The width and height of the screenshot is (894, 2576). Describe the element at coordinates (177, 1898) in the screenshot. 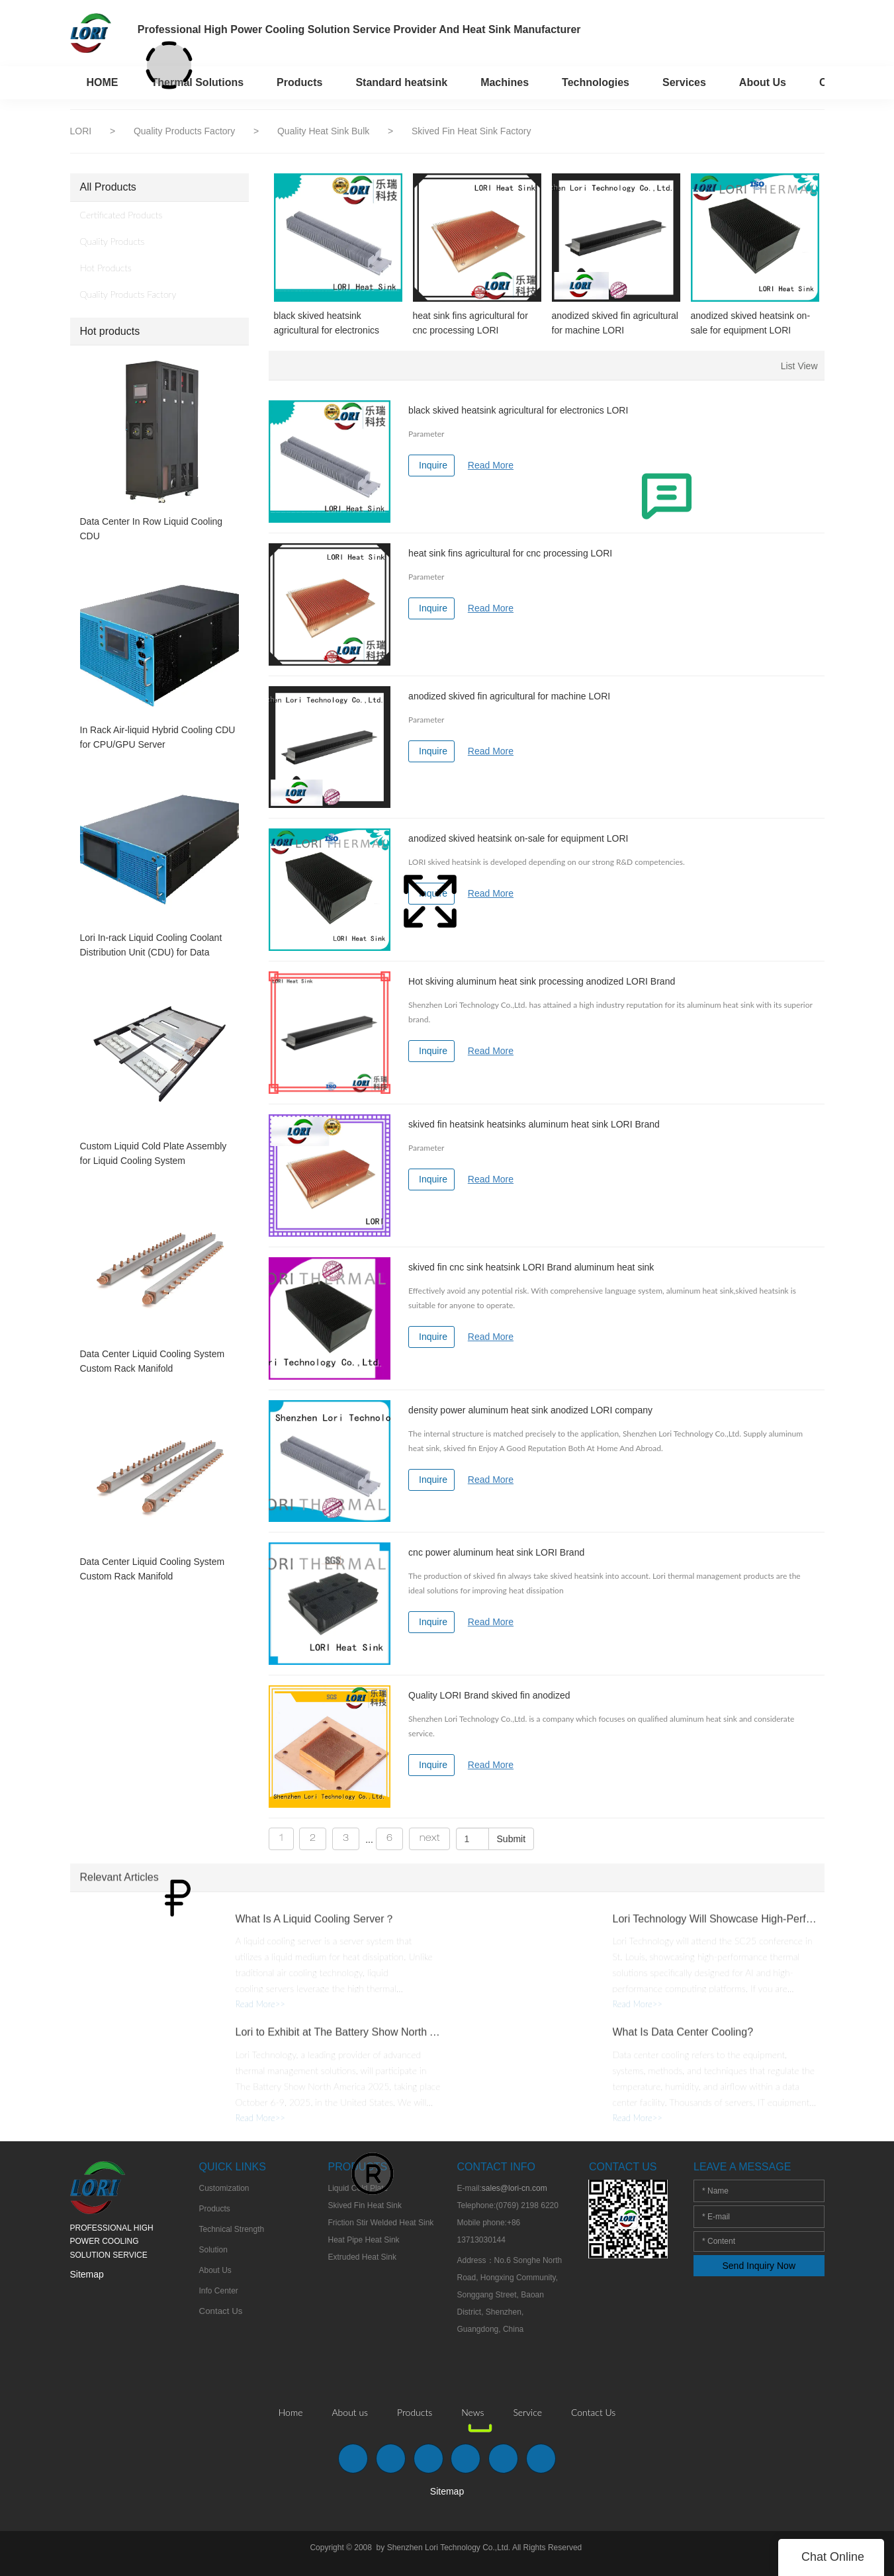

I see `indicates price or amount in russian rubles` at that location.